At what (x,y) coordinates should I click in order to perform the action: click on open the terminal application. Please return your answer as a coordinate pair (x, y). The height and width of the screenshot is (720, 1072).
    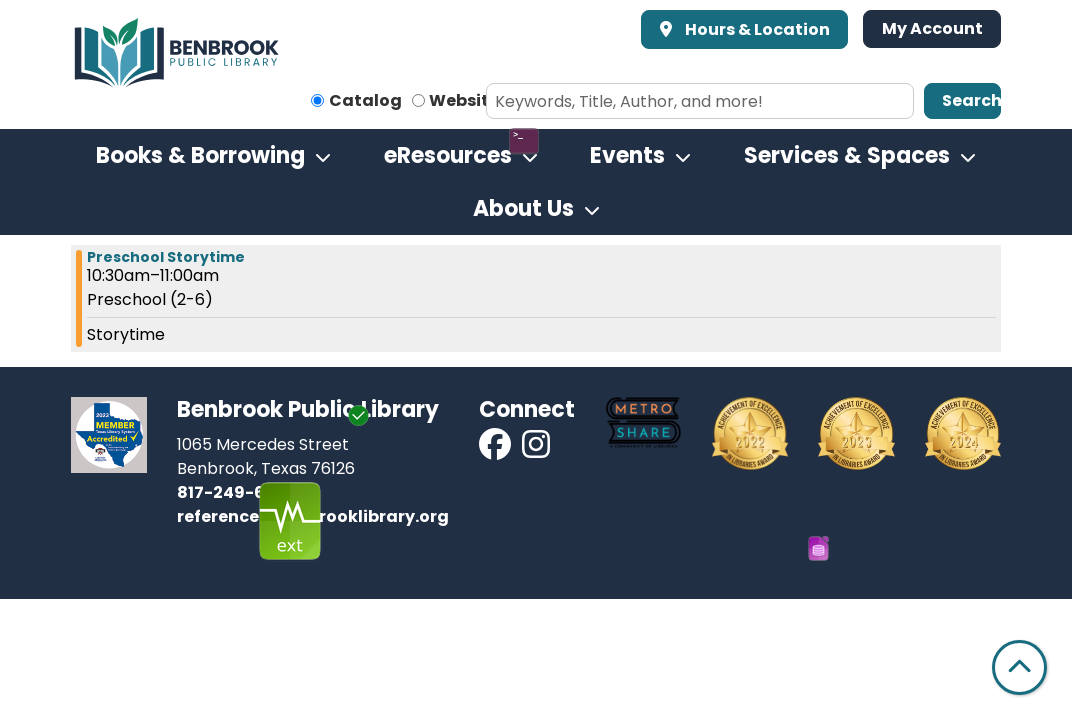
    Looking at the image, I should click on (524, 141).